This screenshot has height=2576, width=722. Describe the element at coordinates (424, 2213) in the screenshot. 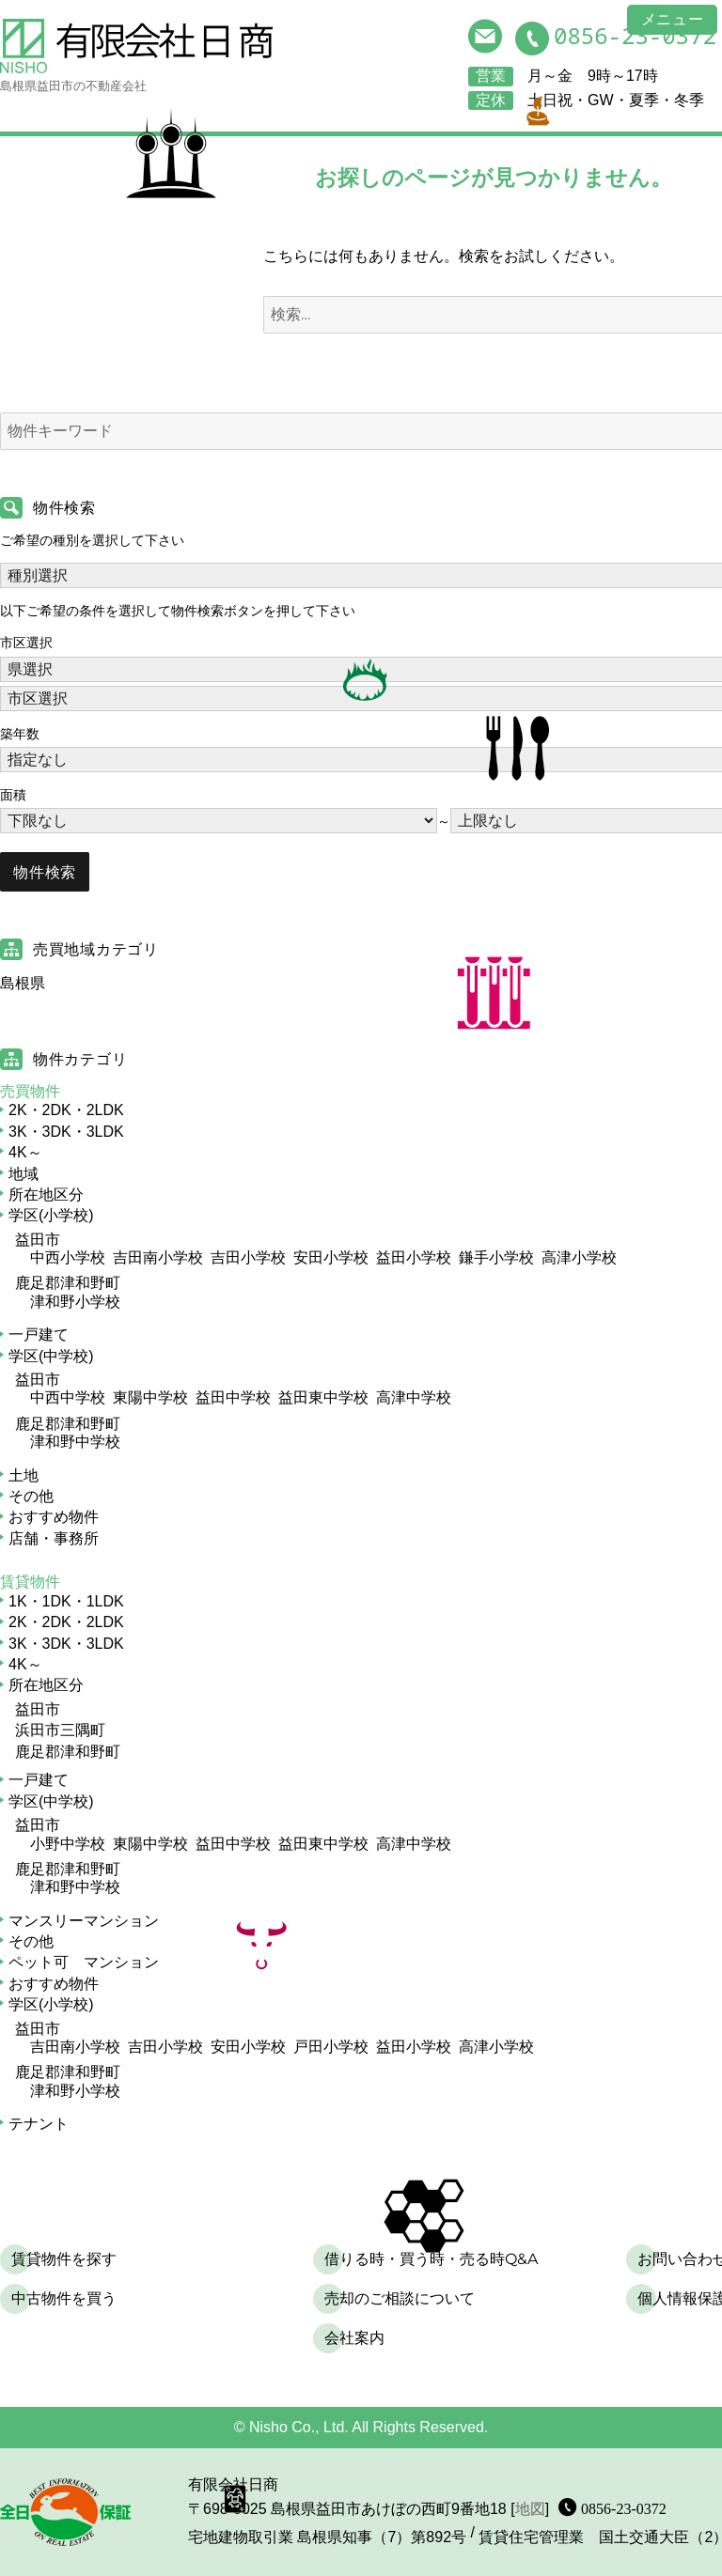

I see `access hexagonal grid or tile-based game mode` at that location.